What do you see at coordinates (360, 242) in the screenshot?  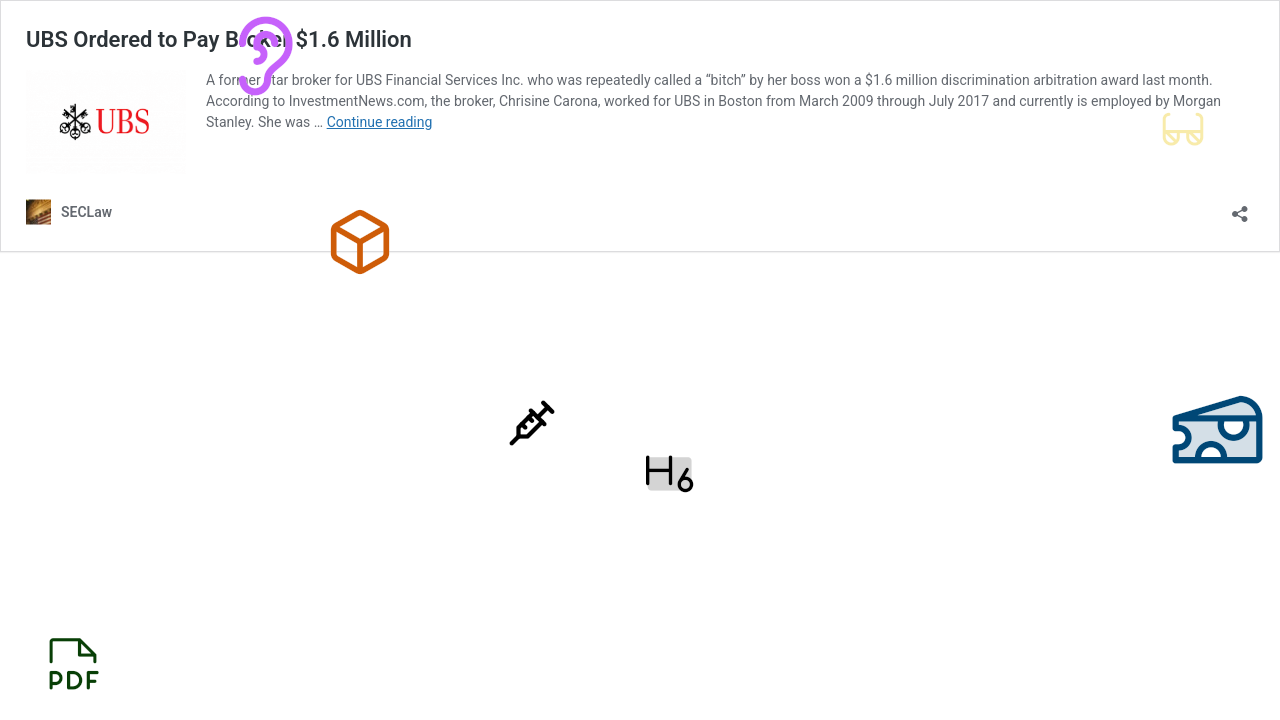 I see `view package or shipment details` at bounding box center [360, 242].